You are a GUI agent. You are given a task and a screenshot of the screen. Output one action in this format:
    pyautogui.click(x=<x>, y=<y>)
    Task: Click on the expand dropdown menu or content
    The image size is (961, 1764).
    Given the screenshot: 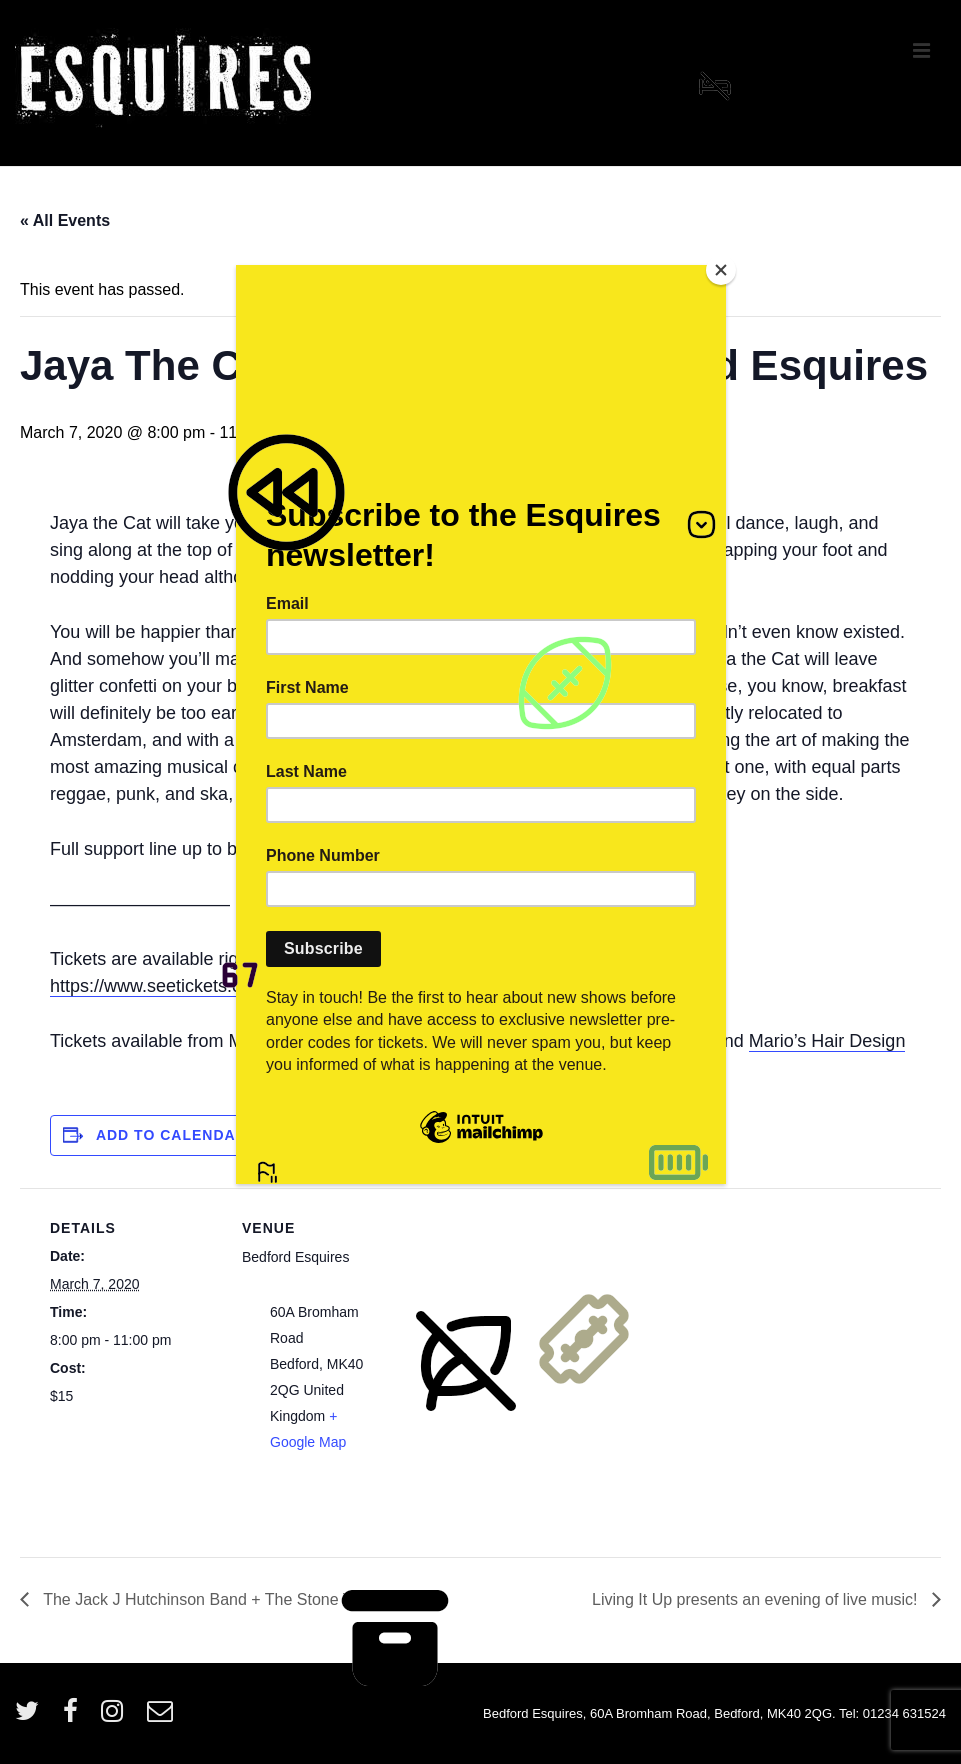 What is the action you would take?
    pyautogui.click(x=701, y=524)
    